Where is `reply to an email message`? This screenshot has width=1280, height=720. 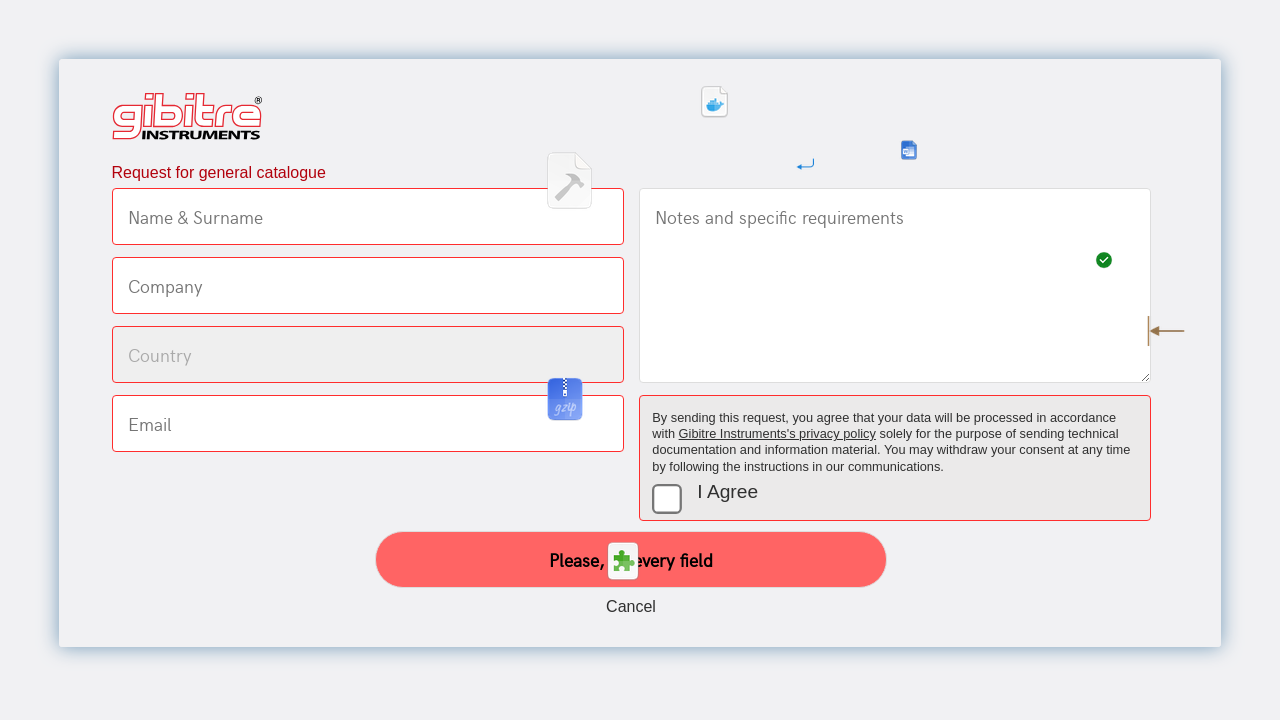 reply to an email message is located at coordinates (805, 163).